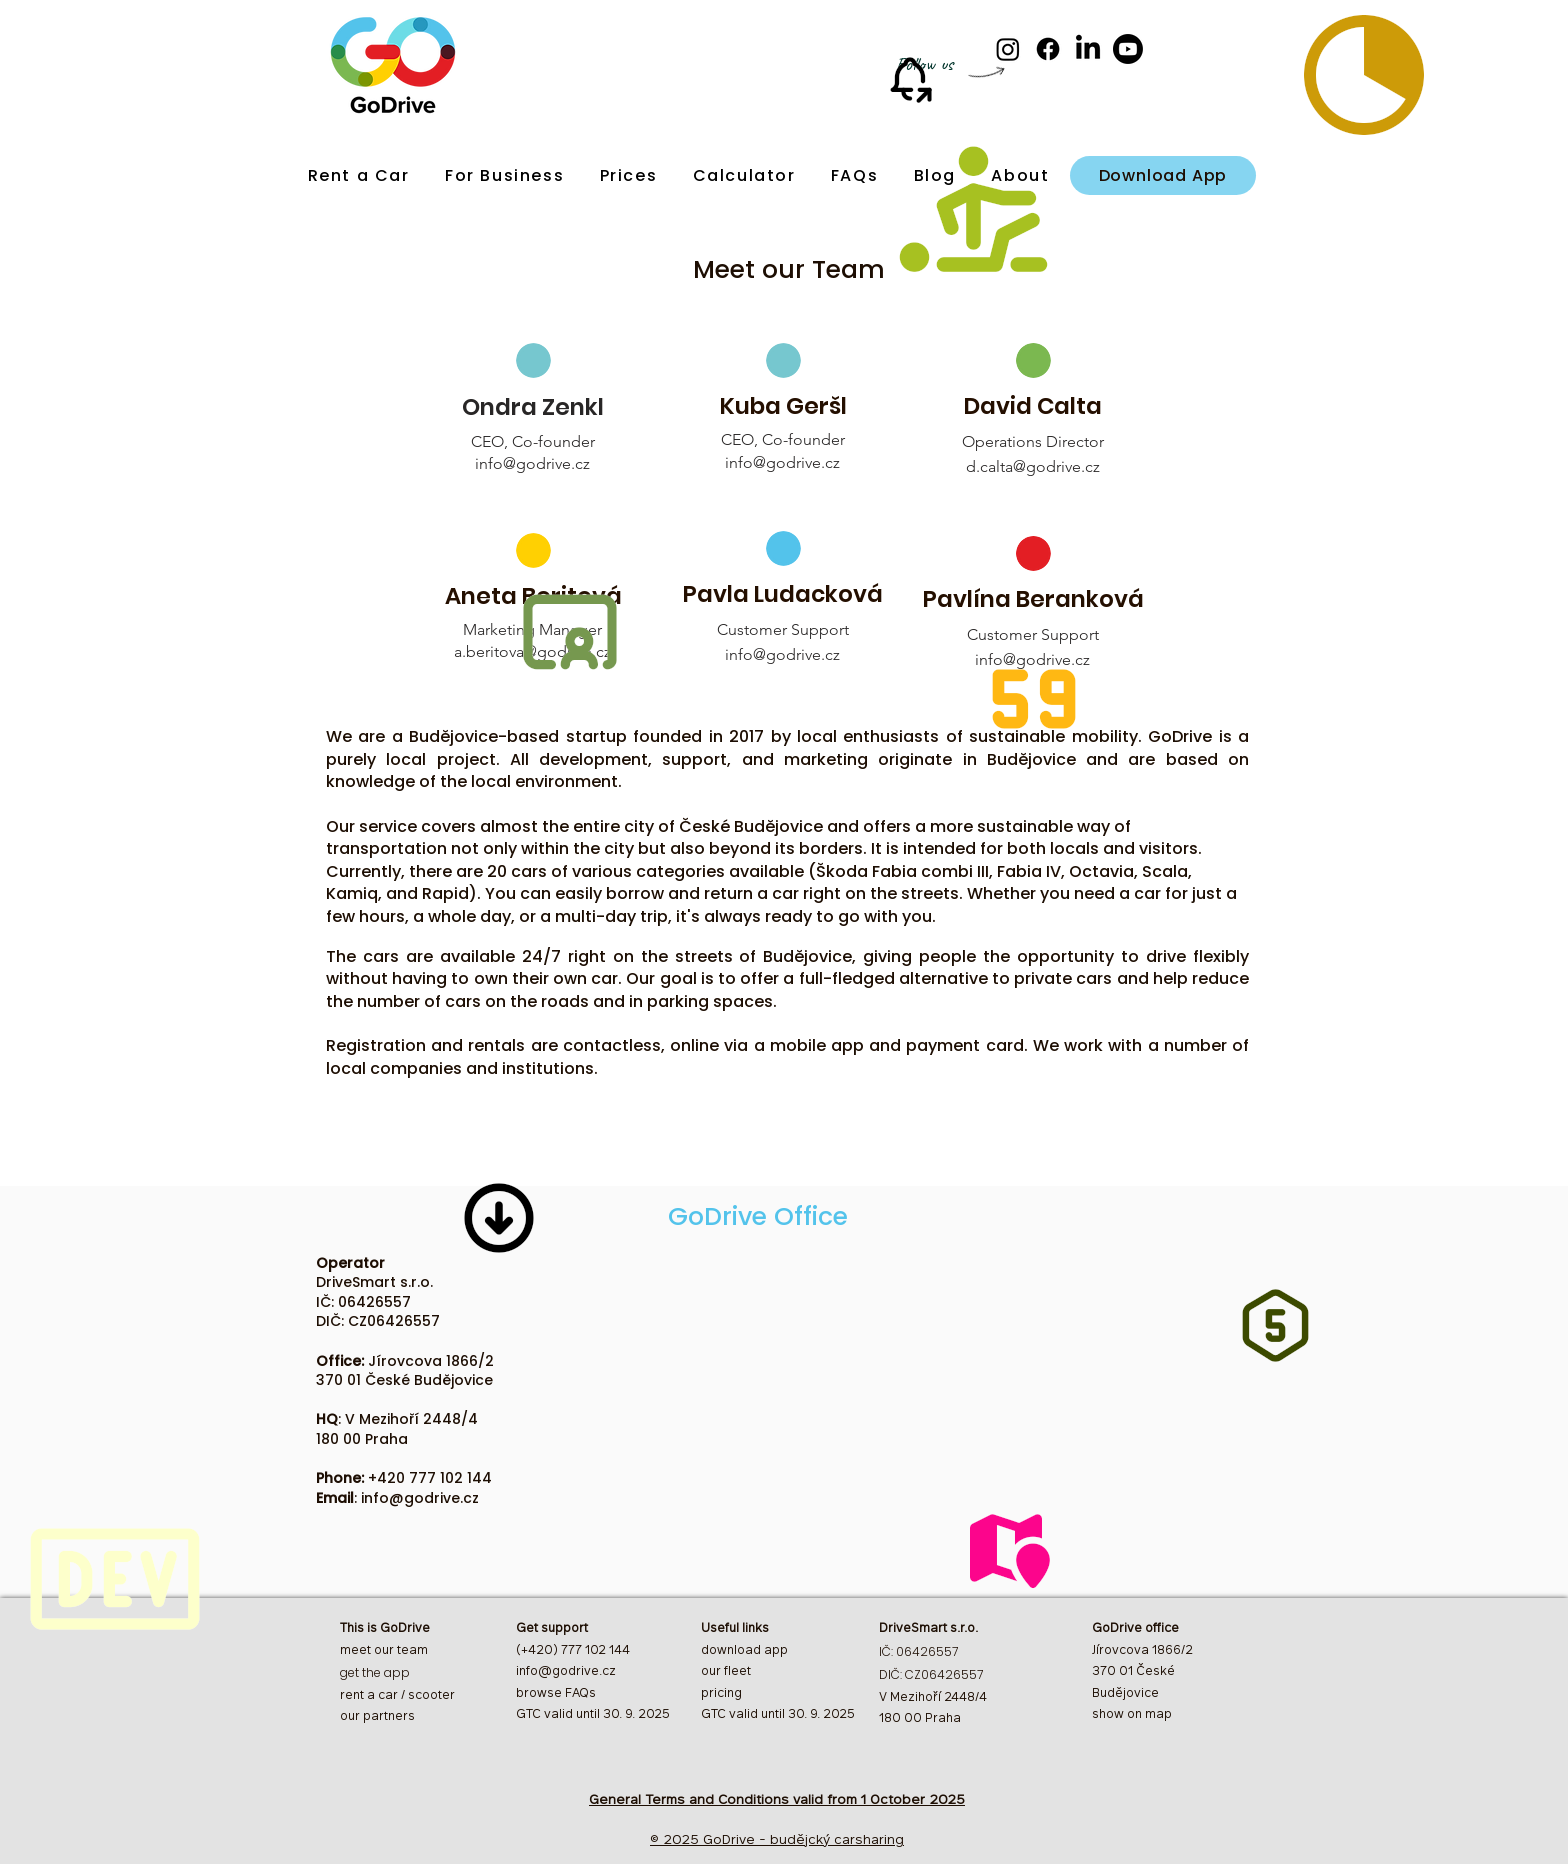 The image size is (1568, 1864). Describe the element at coordinates (570, 632) in the screenshot. I see `access teaching or presentation tools` at that location.